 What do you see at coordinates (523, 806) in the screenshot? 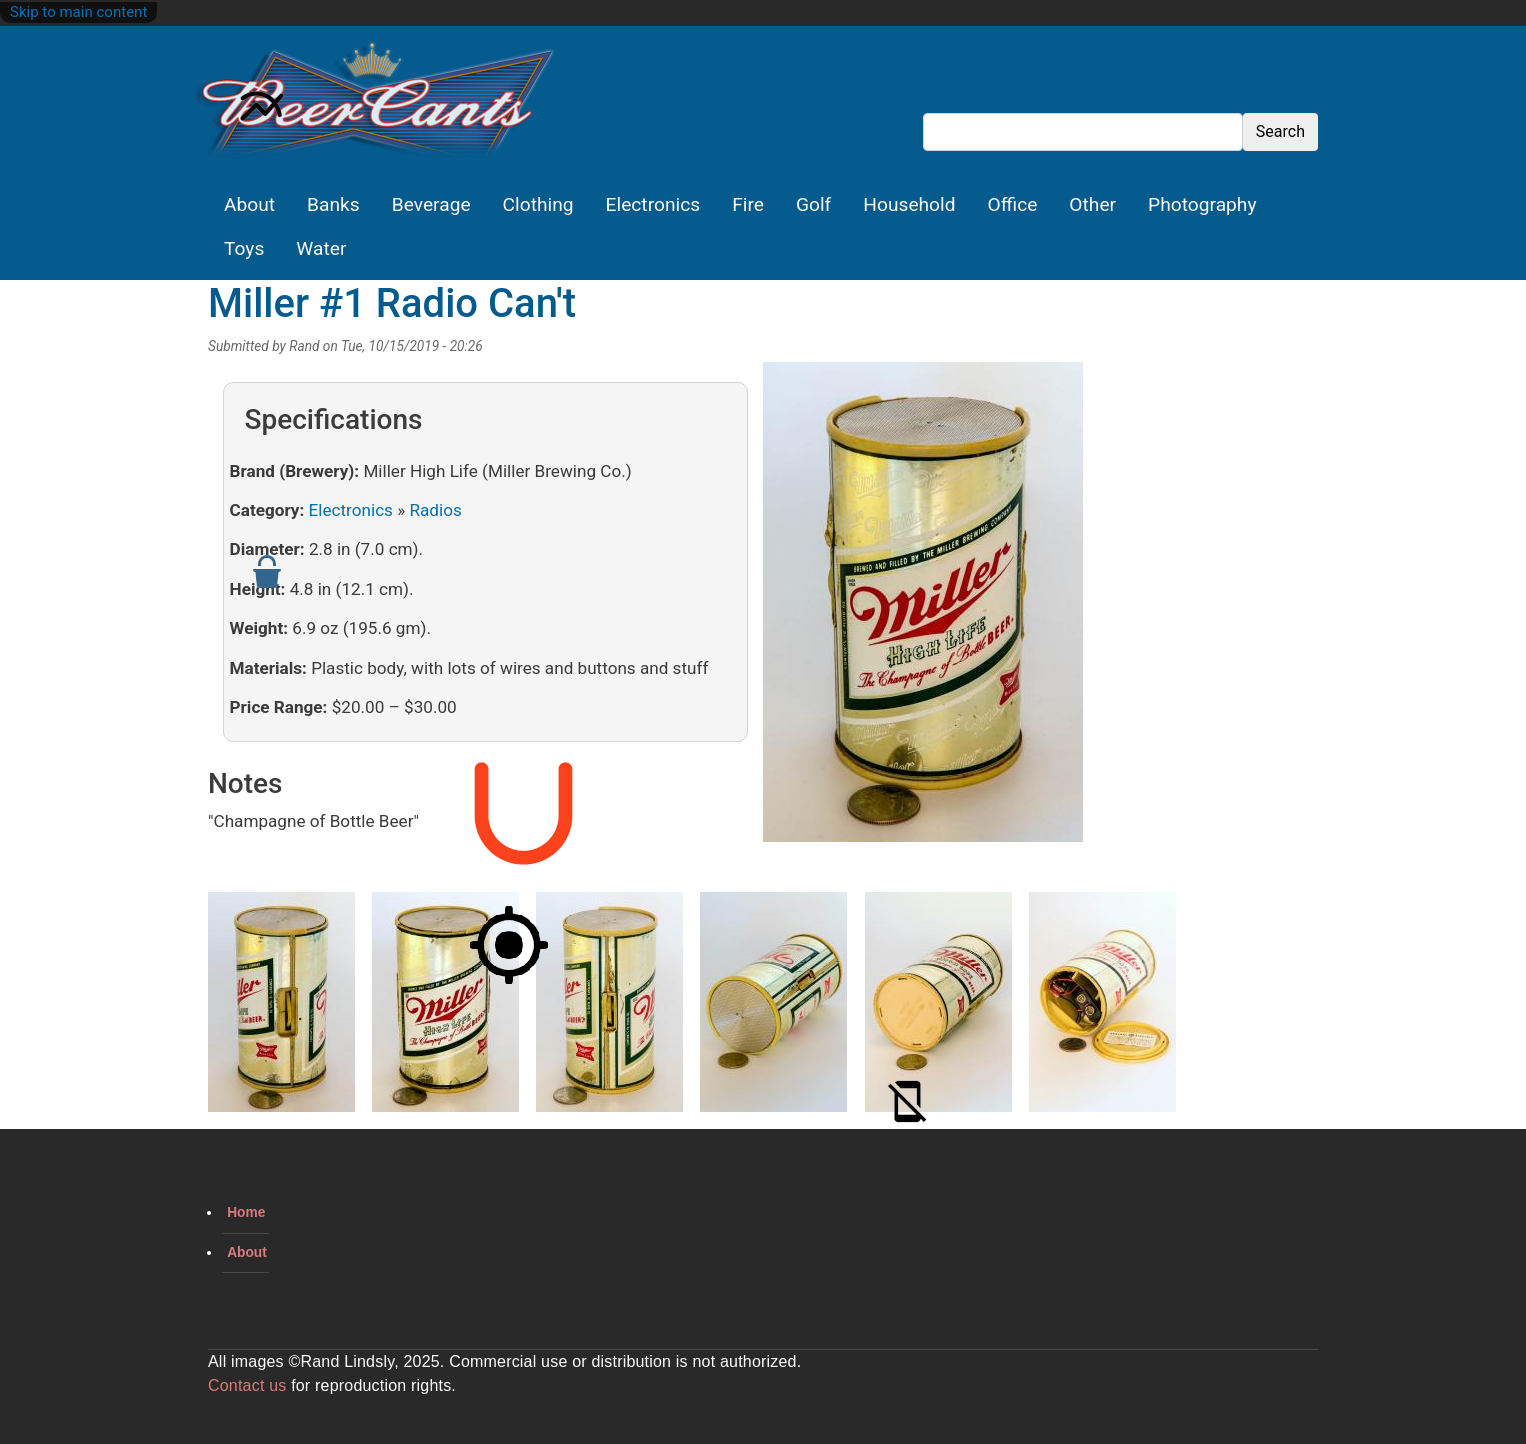
I see `combine or merge selected items` at bounding box center [523, 806].